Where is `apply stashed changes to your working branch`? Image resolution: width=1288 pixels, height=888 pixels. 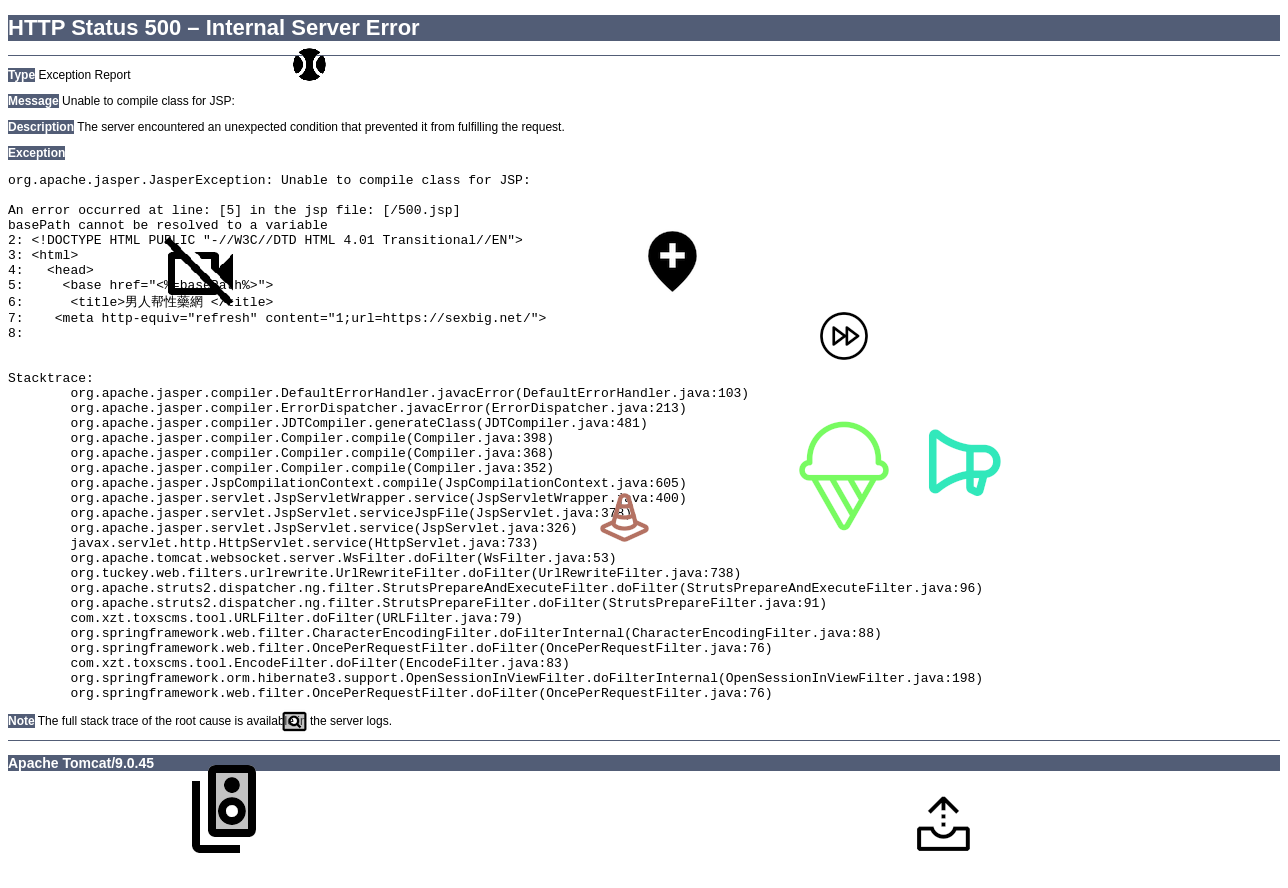
apply stashed changes to your working branch is located at coordinates (945, 822).